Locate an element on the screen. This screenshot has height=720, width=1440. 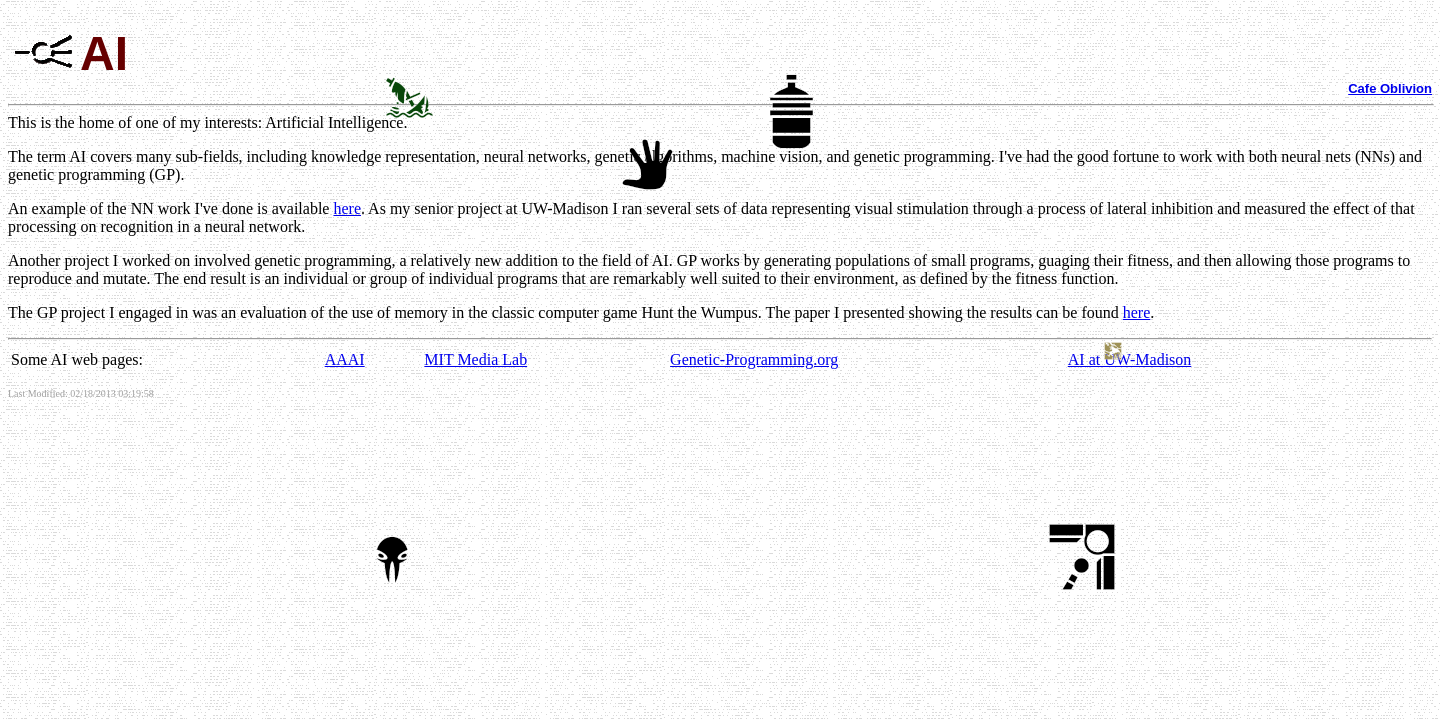
alien or extraterrestrial enemy indicator is located at coordinates (392, 560).